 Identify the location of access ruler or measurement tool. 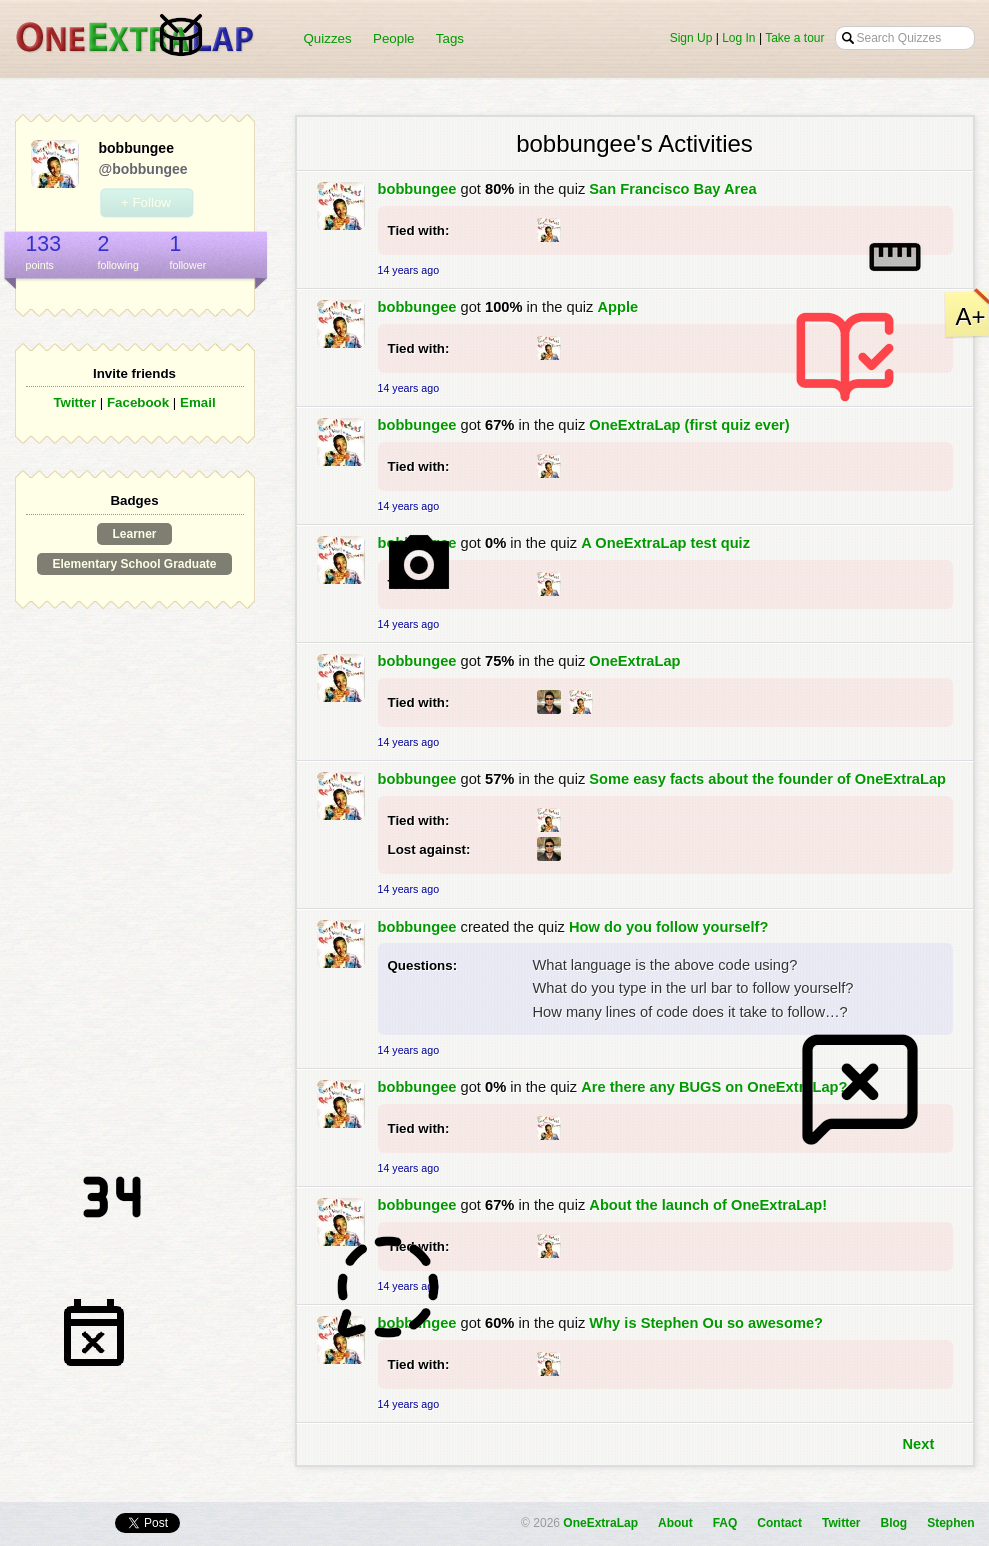
(895, 257).